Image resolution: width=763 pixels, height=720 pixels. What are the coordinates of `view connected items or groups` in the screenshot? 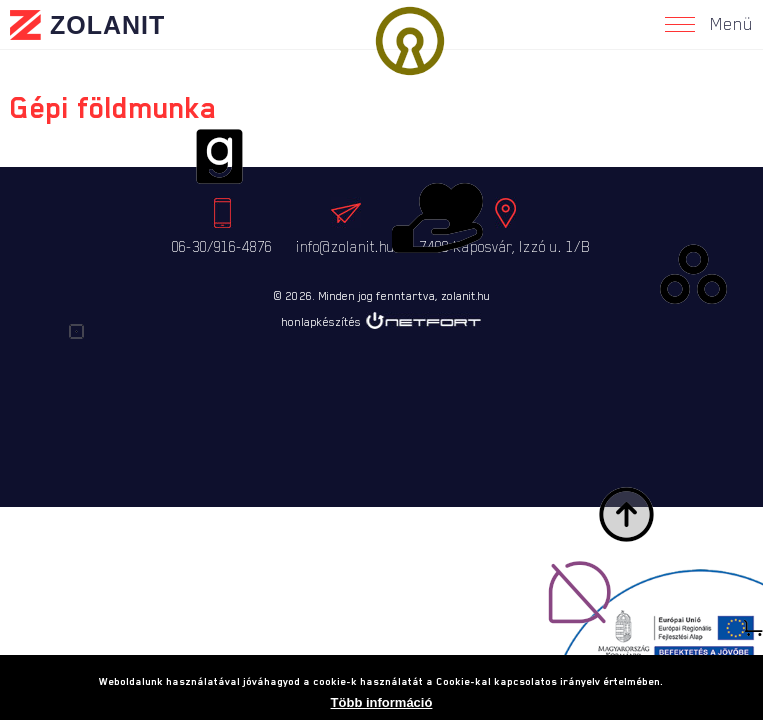 It's located at (693, 275).